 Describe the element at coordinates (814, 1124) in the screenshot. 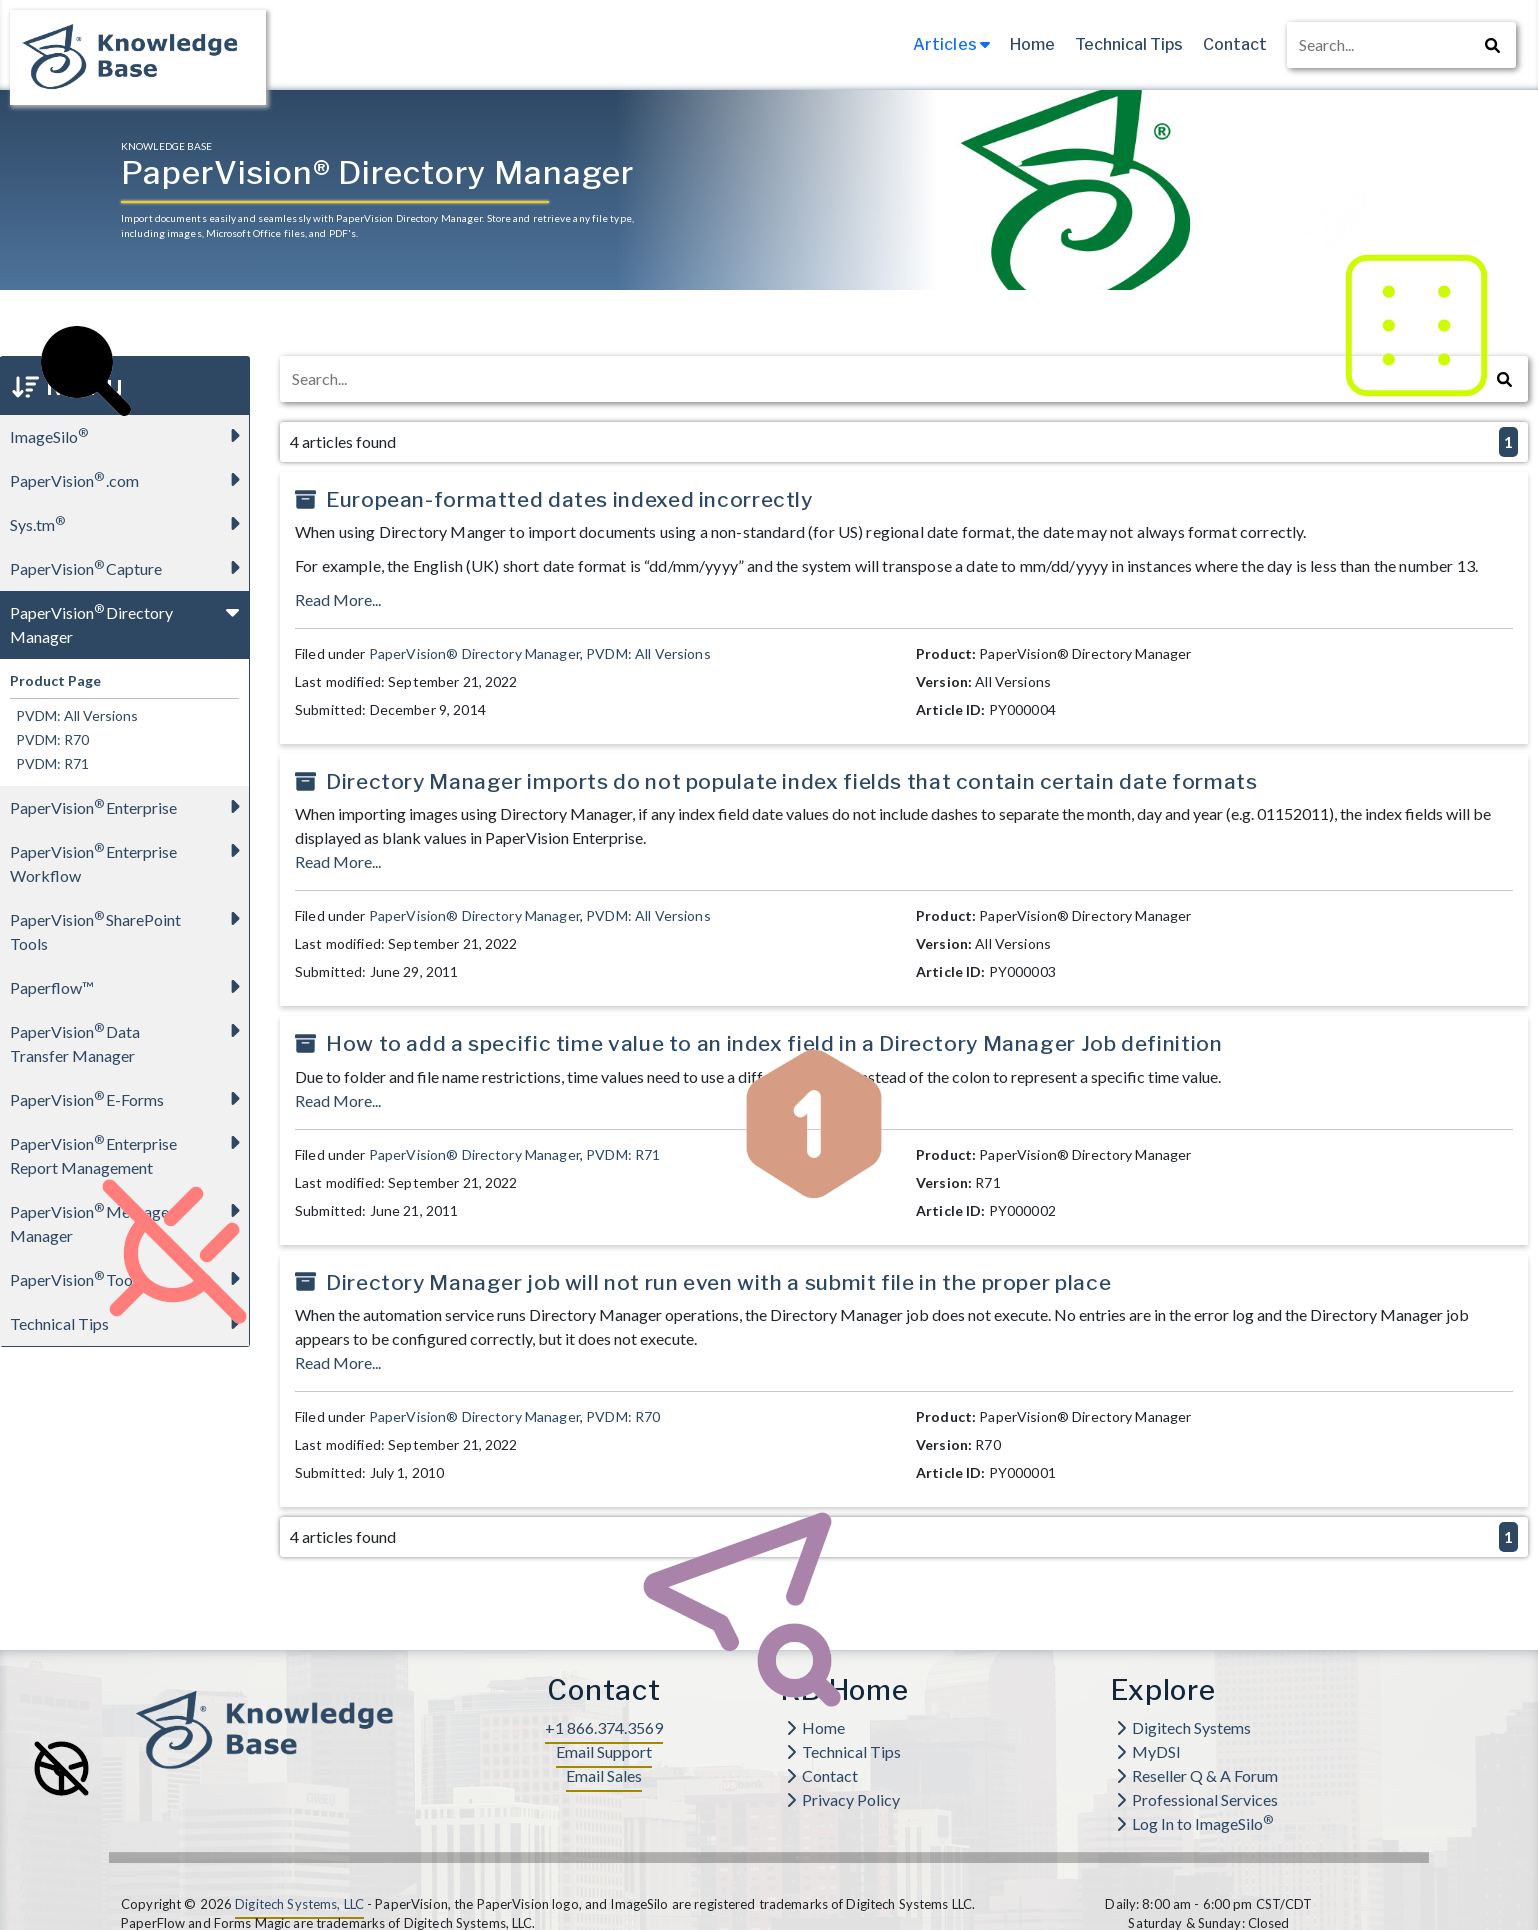

I see `indicates step one in a multi-step process` at that location.